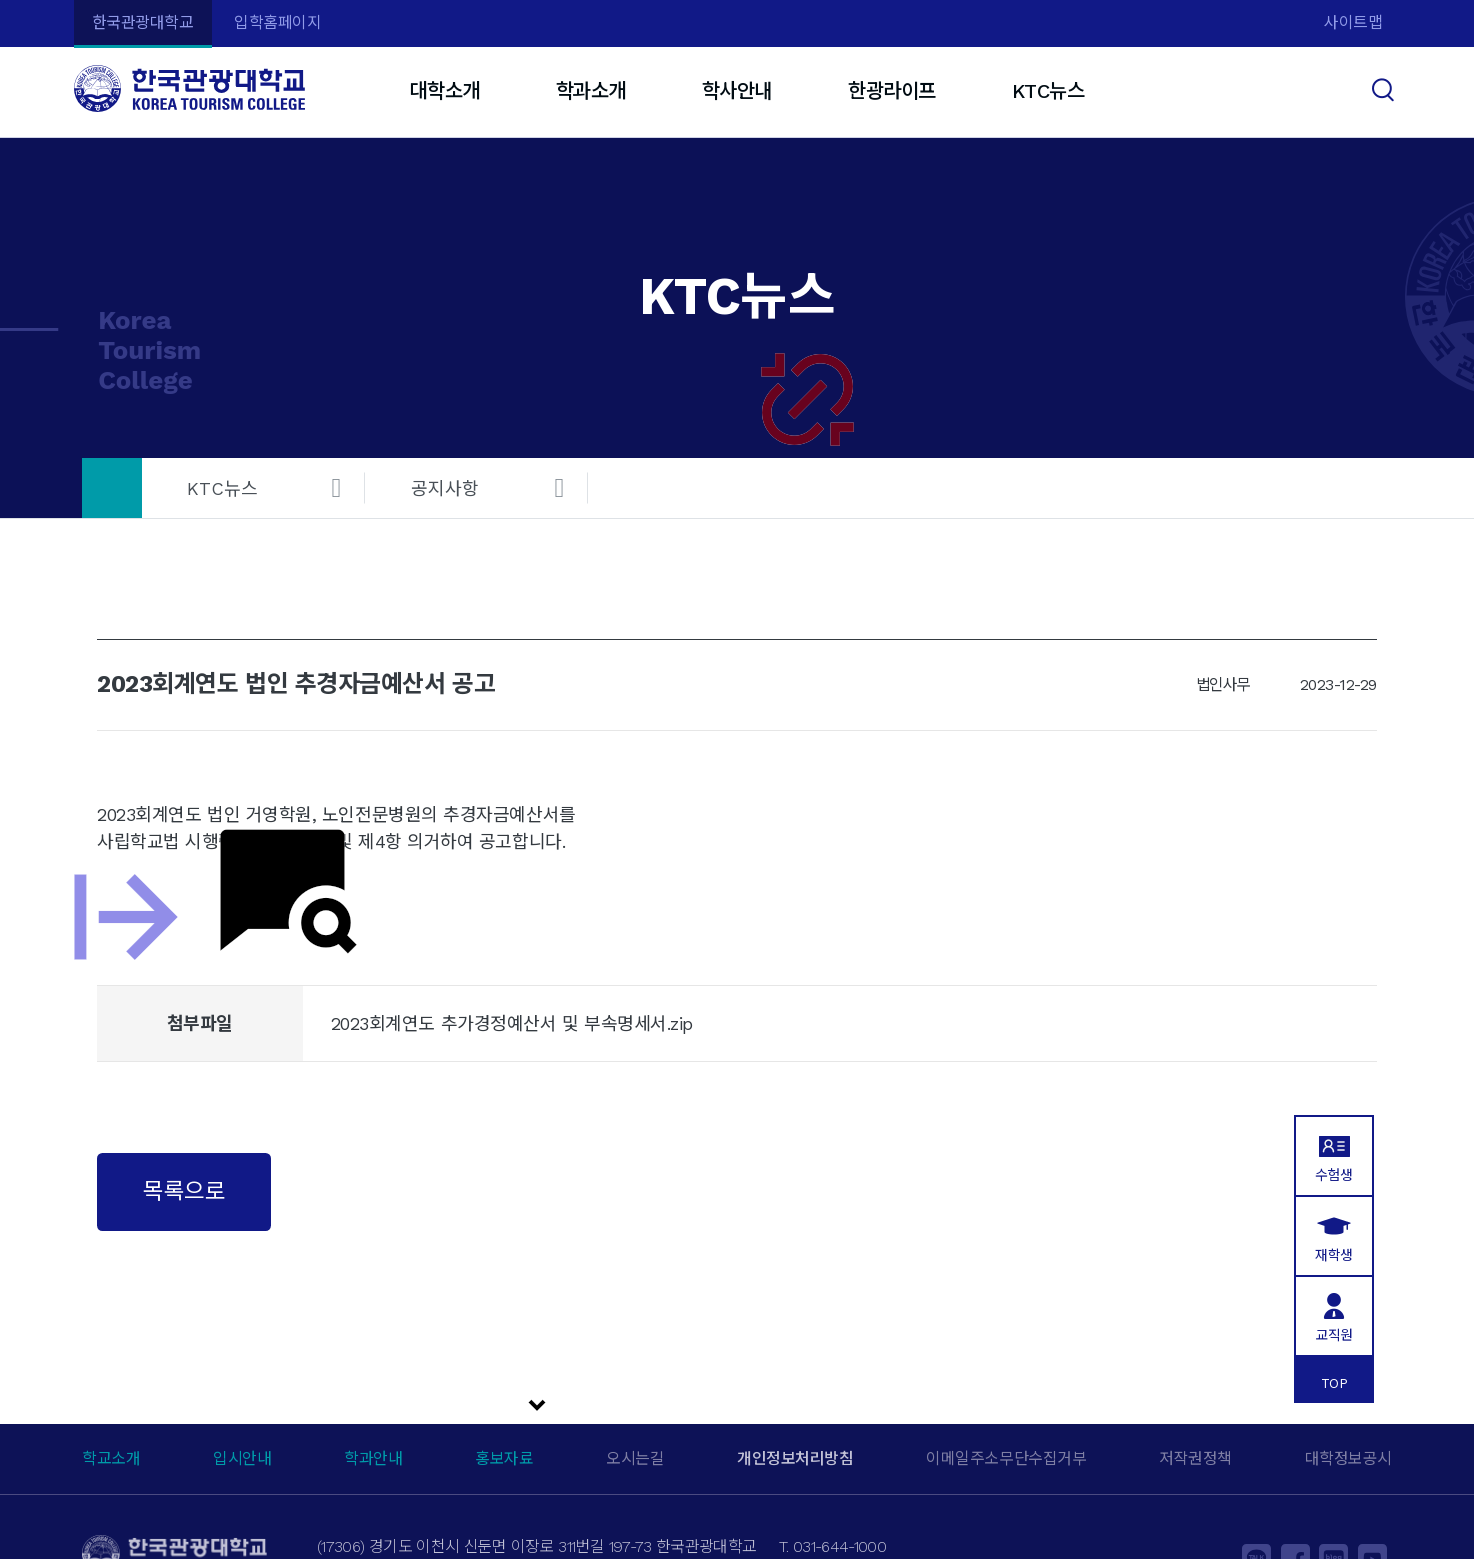 Image resolution: width=1474 pixels, height=1559 pixels. I want to click on expand panel to the right, so click(123, 917).